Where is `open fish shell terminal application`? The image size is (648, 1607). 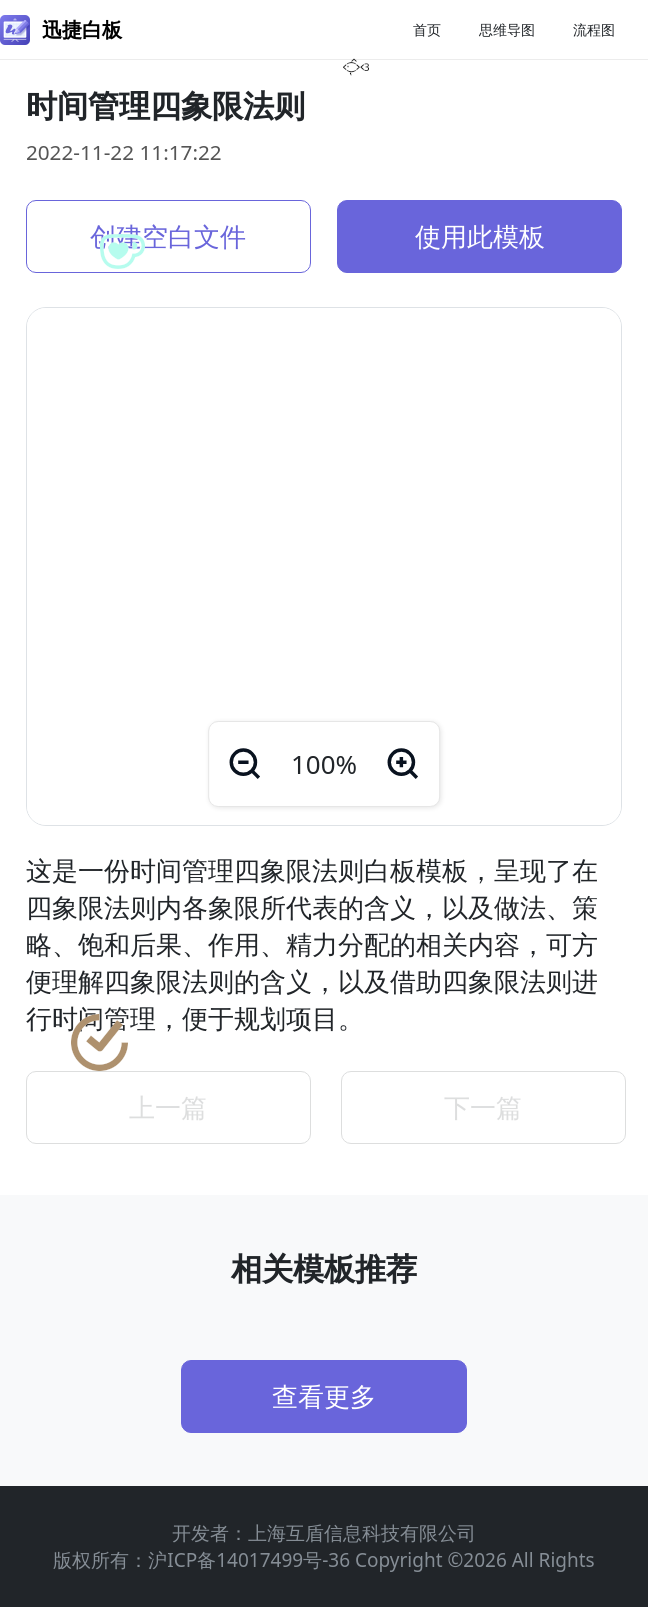
open fish shell terminal application is located at coordinates (356, 67).